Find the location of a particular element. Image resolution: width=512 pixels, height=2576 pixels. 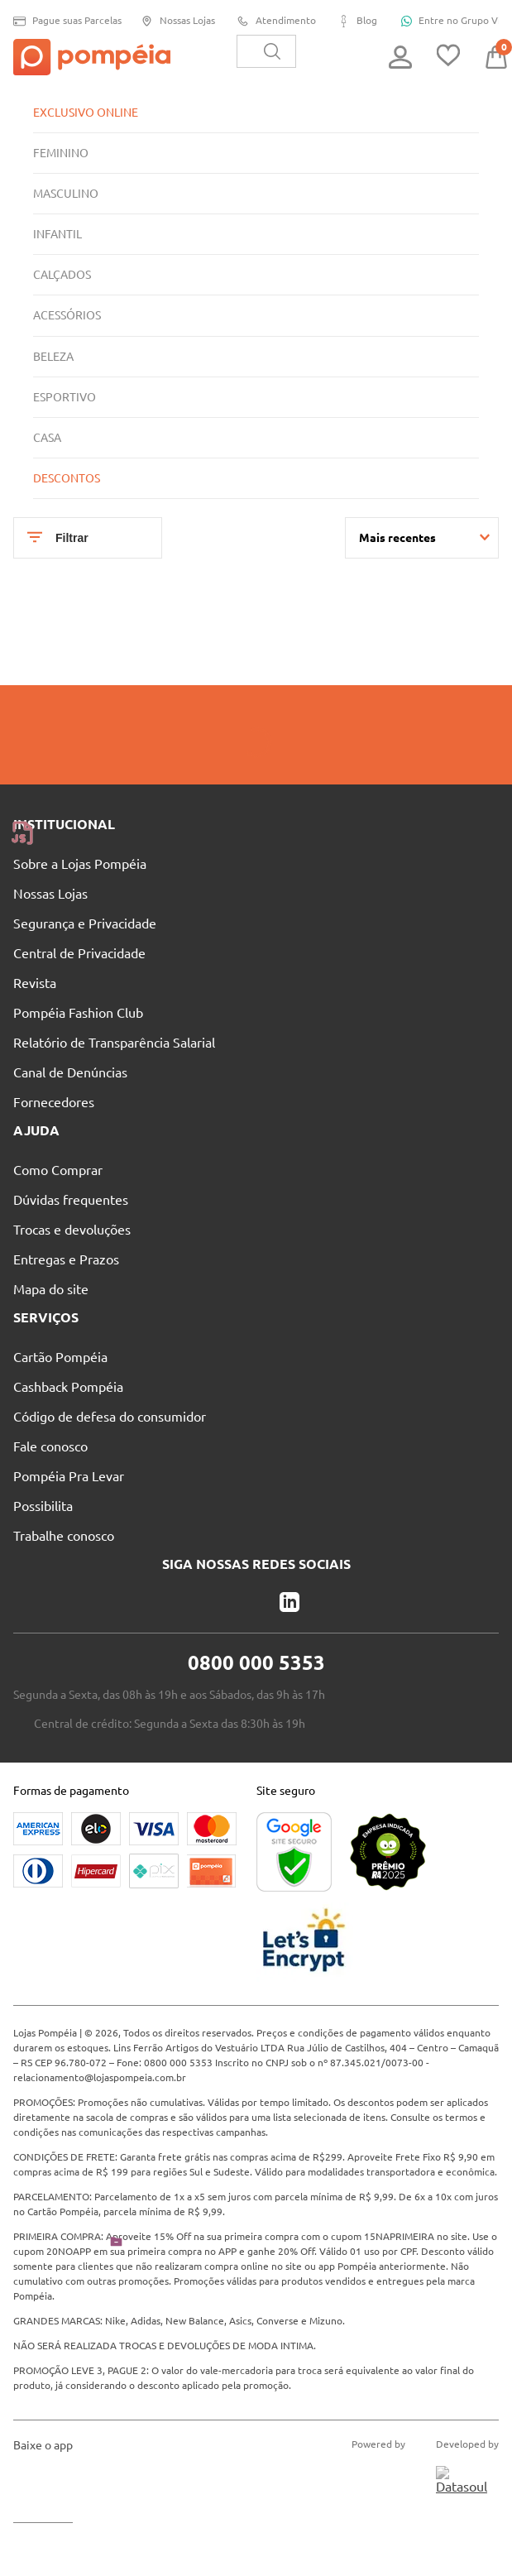

remove a folder is located at coordinates (116, 2241).